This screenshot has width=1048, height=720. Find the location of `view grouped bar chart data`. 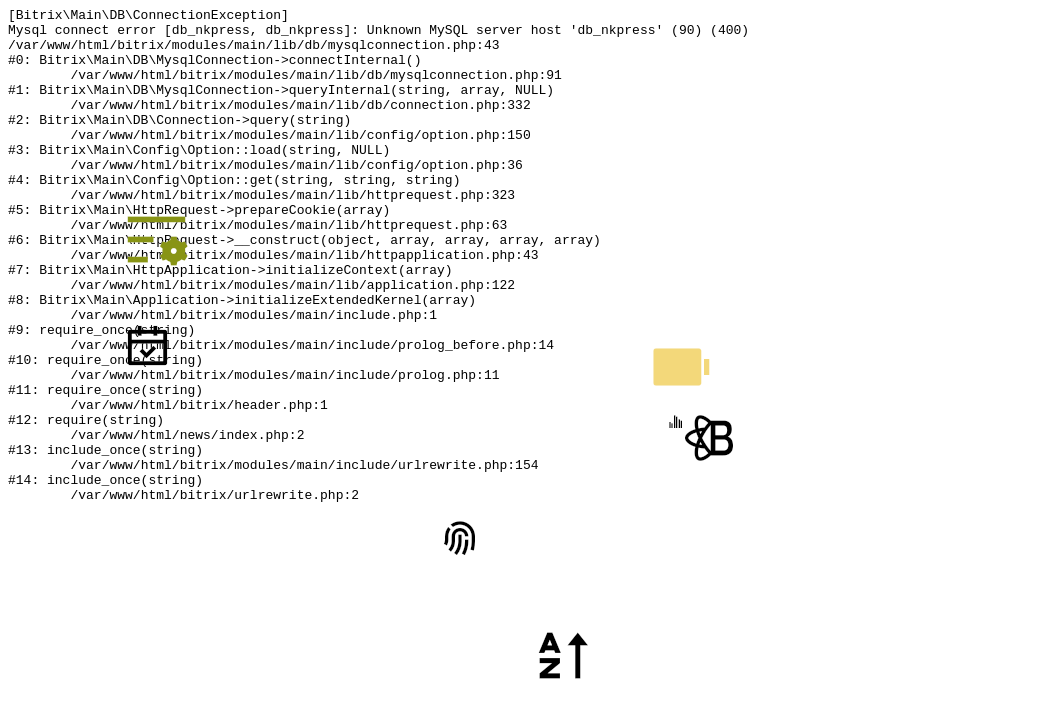

view grouped bar chart data is located at coordinates (676, 422).